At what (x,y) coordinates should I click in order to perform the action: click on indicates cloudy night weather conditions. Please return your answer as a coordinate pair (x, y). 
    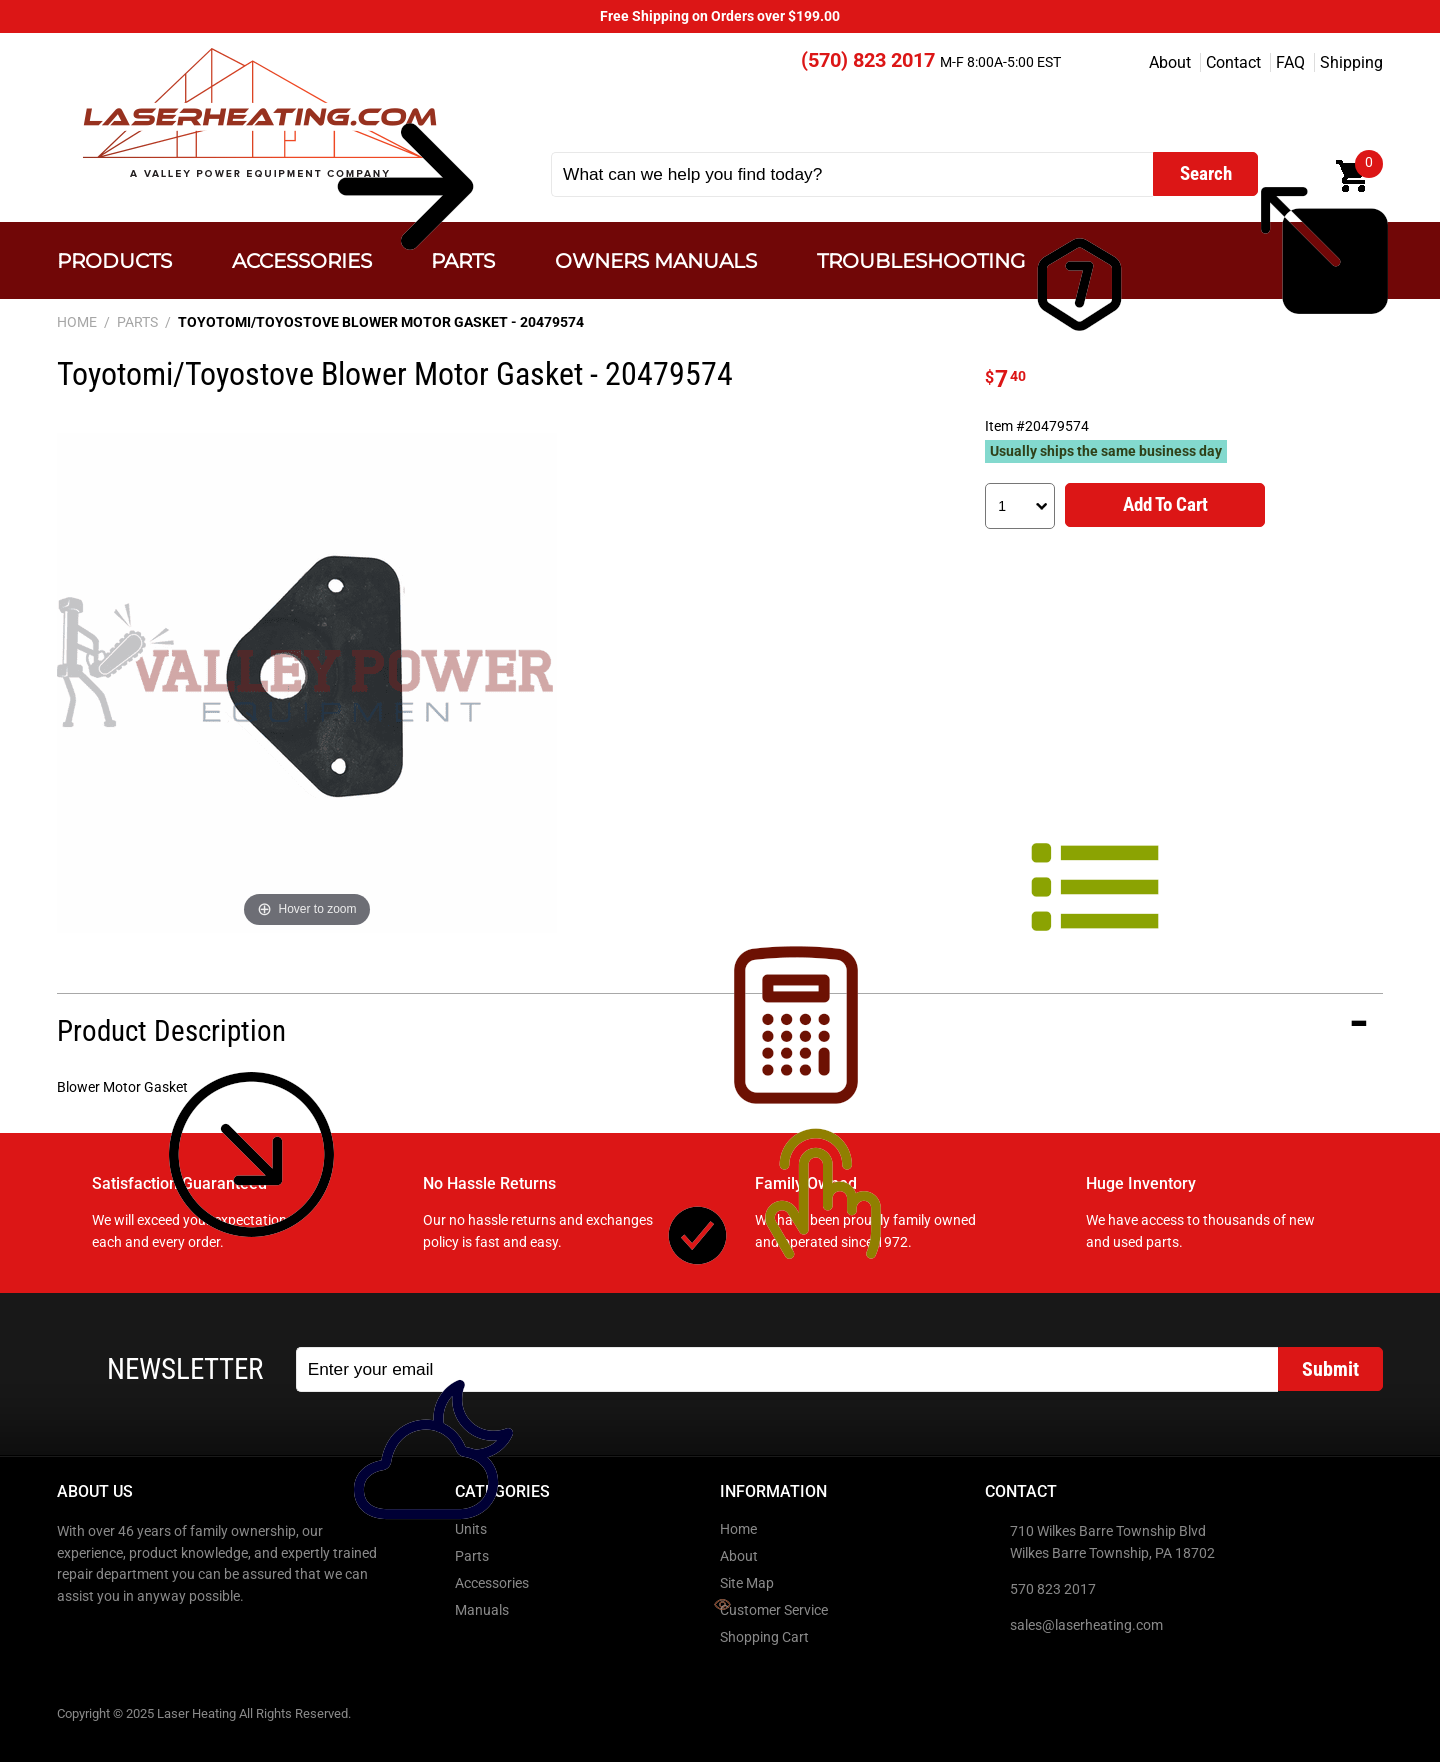
    Looking at the image, I should click on (433, 1449).